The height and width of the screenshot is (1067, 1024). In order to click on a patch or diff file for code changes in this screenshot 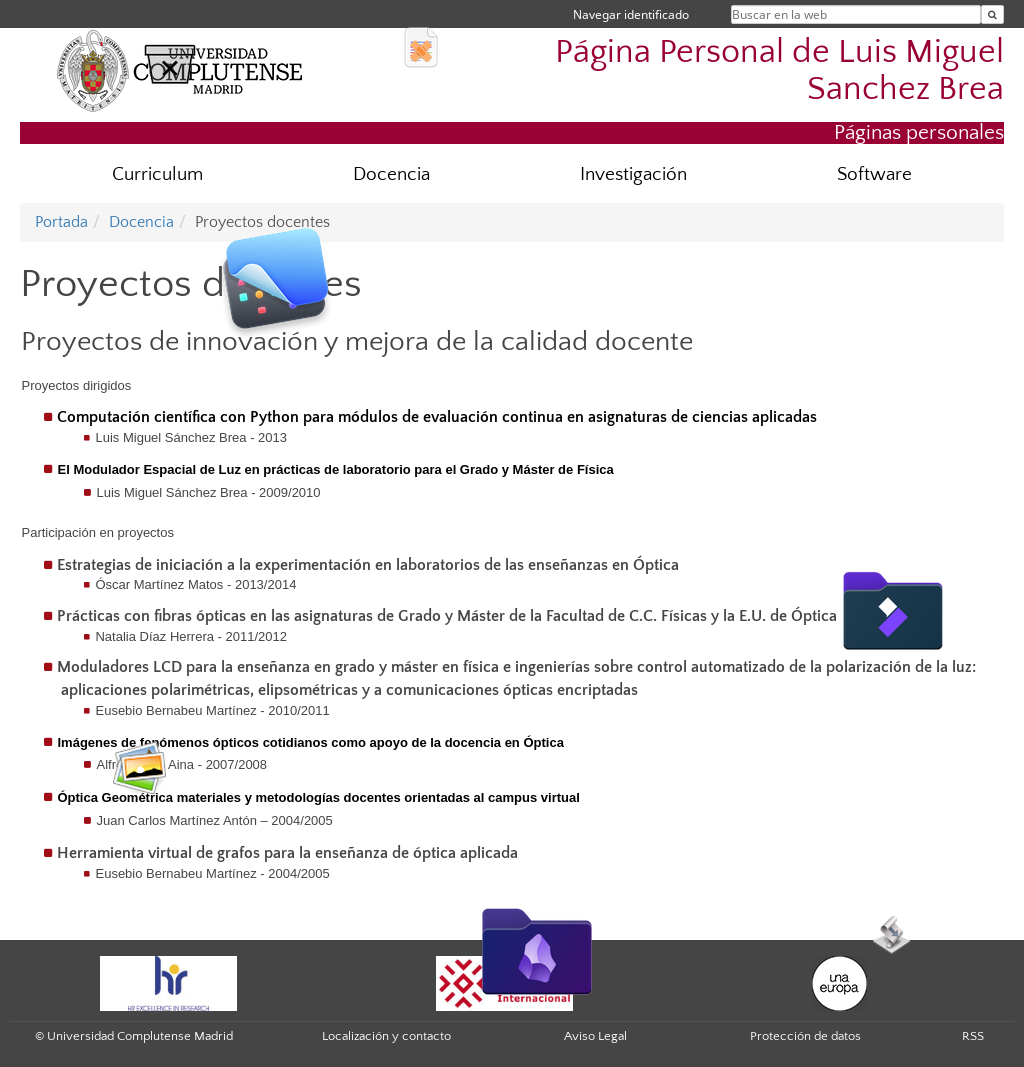, I will do `click(421, 47)`.